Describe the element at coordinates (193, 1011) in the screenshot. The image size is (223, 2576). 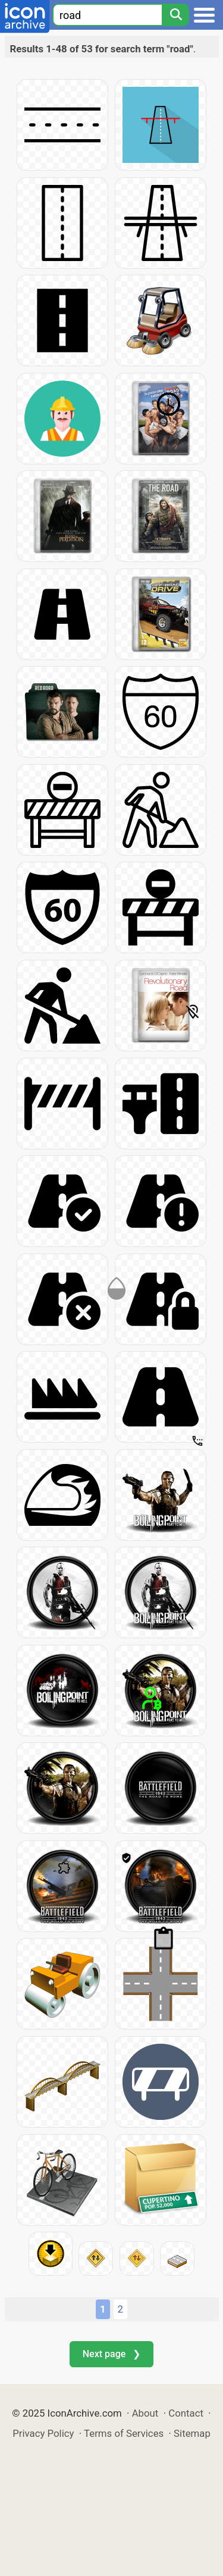
I see `location services disabled` at that location.